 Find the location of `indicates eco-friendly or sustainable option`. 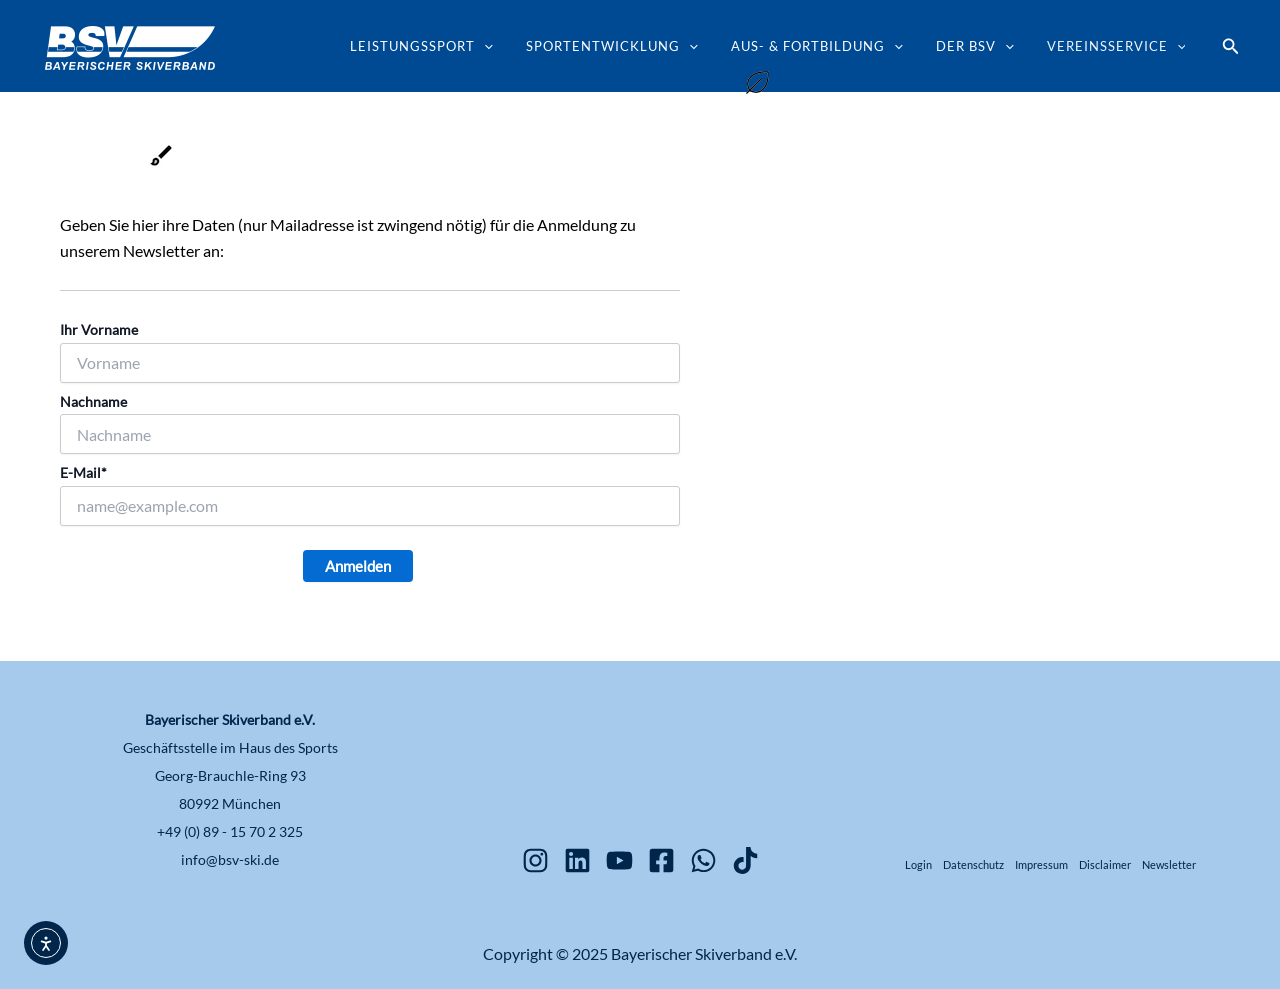

indicates eco-friendly or sustainable option is located at coordinates (757, 82).